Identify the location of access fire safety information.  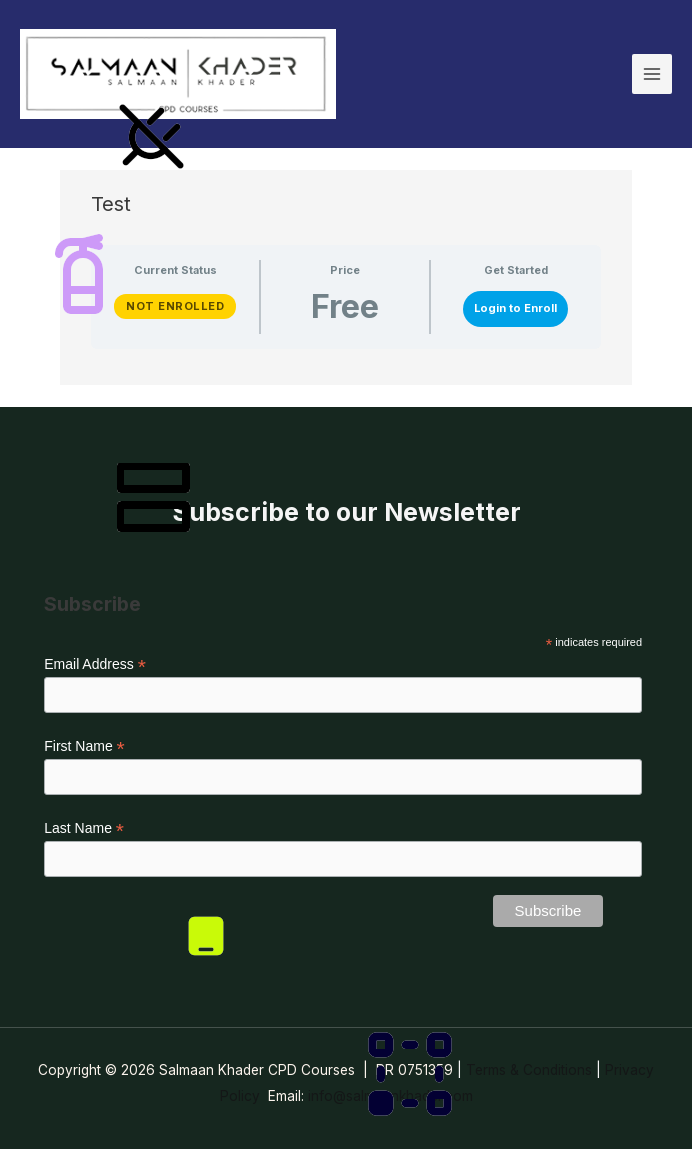
(83, 274).